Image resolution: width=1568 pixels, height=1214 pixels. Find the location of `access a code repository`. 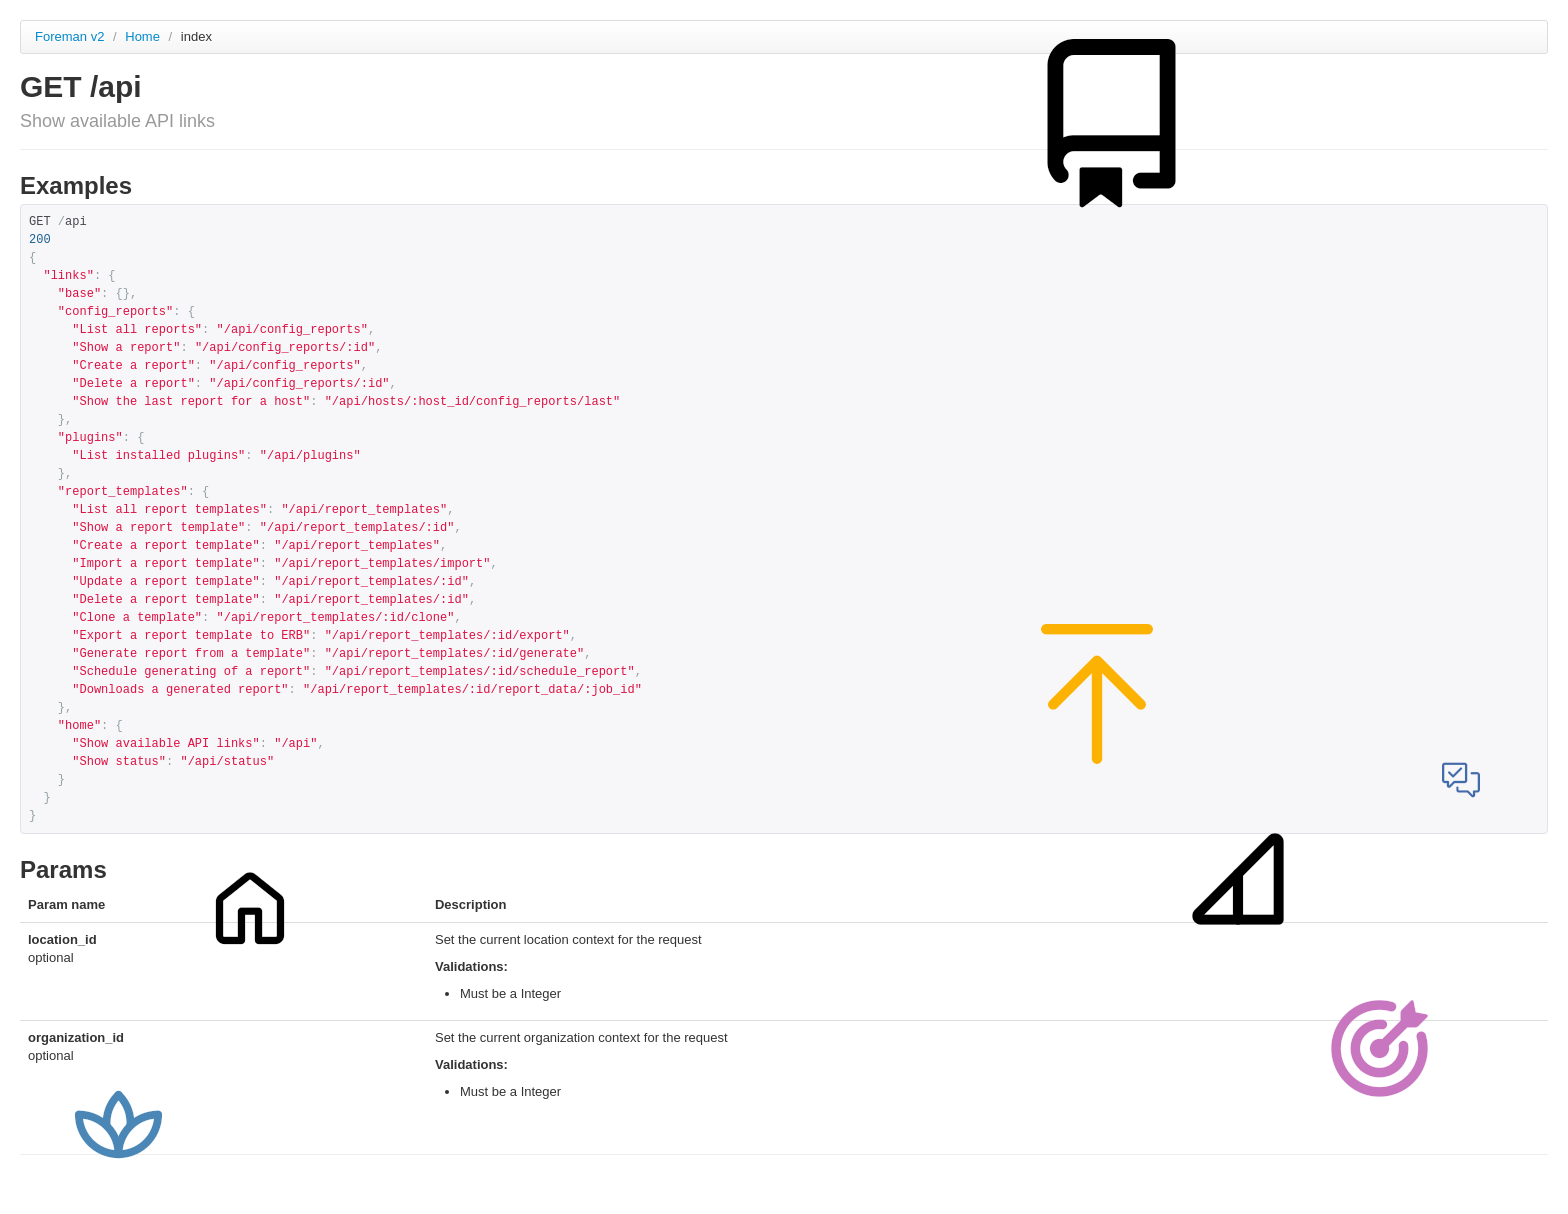

access a code repository is located at coordinates (1111, 124).